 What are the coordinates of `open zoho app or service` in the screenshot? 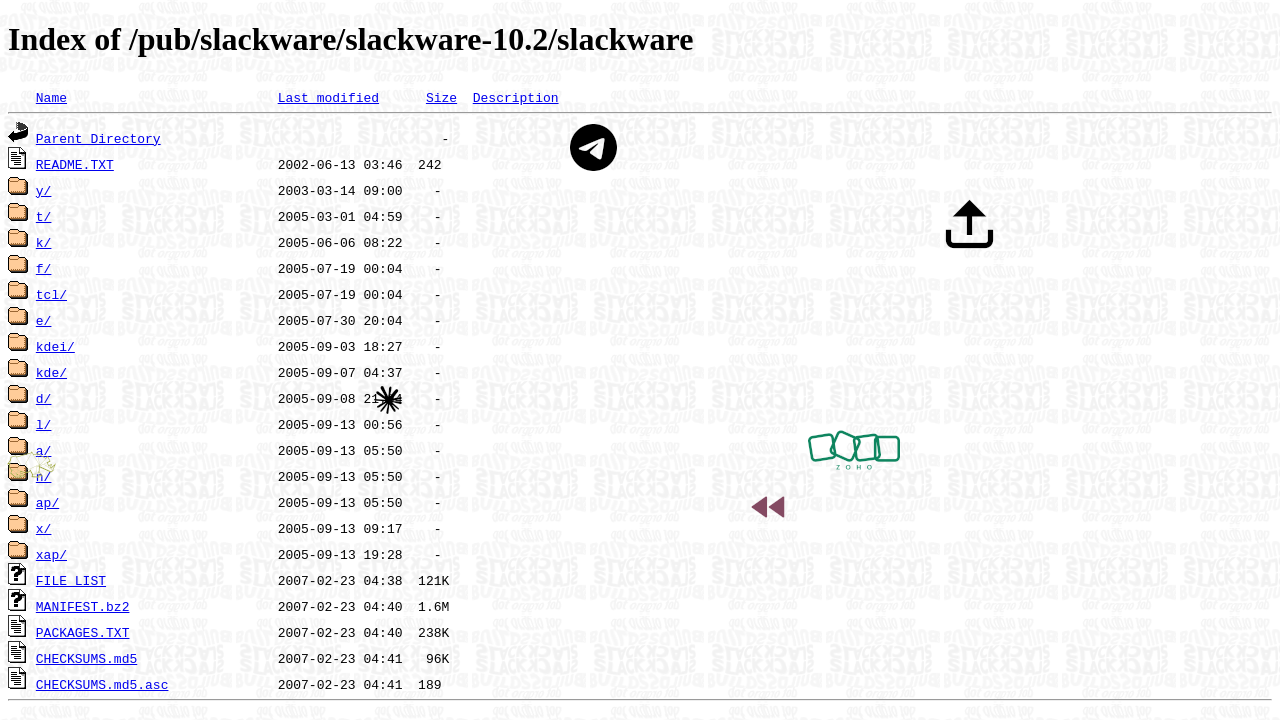 It's located at (854, 450).